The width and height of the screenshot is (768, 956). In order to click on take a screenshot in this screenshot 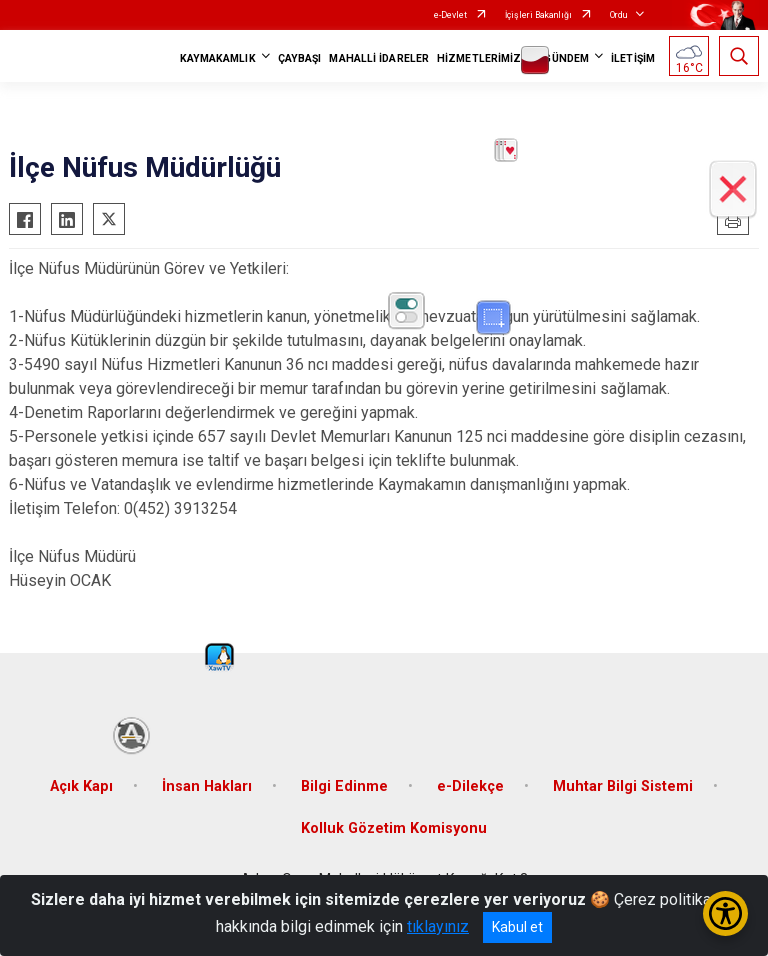, I will do `click(493, 317)`.